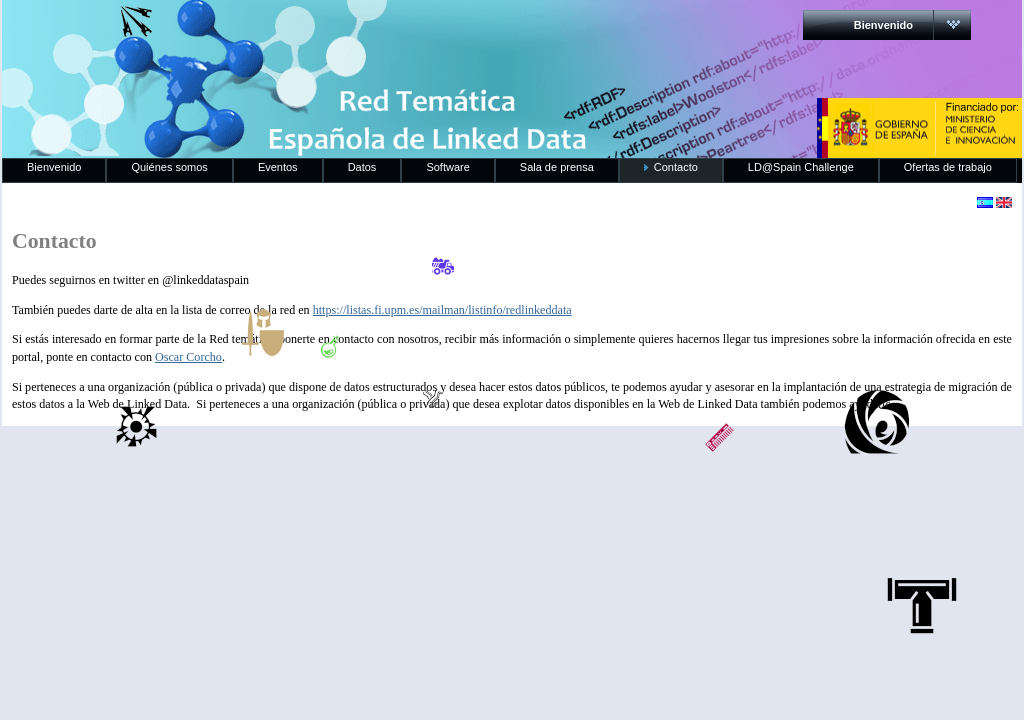  Describe the element at coordinates (136, 21) in the screenshot. I see `activate multi-shot or spread attack ability` at that location.